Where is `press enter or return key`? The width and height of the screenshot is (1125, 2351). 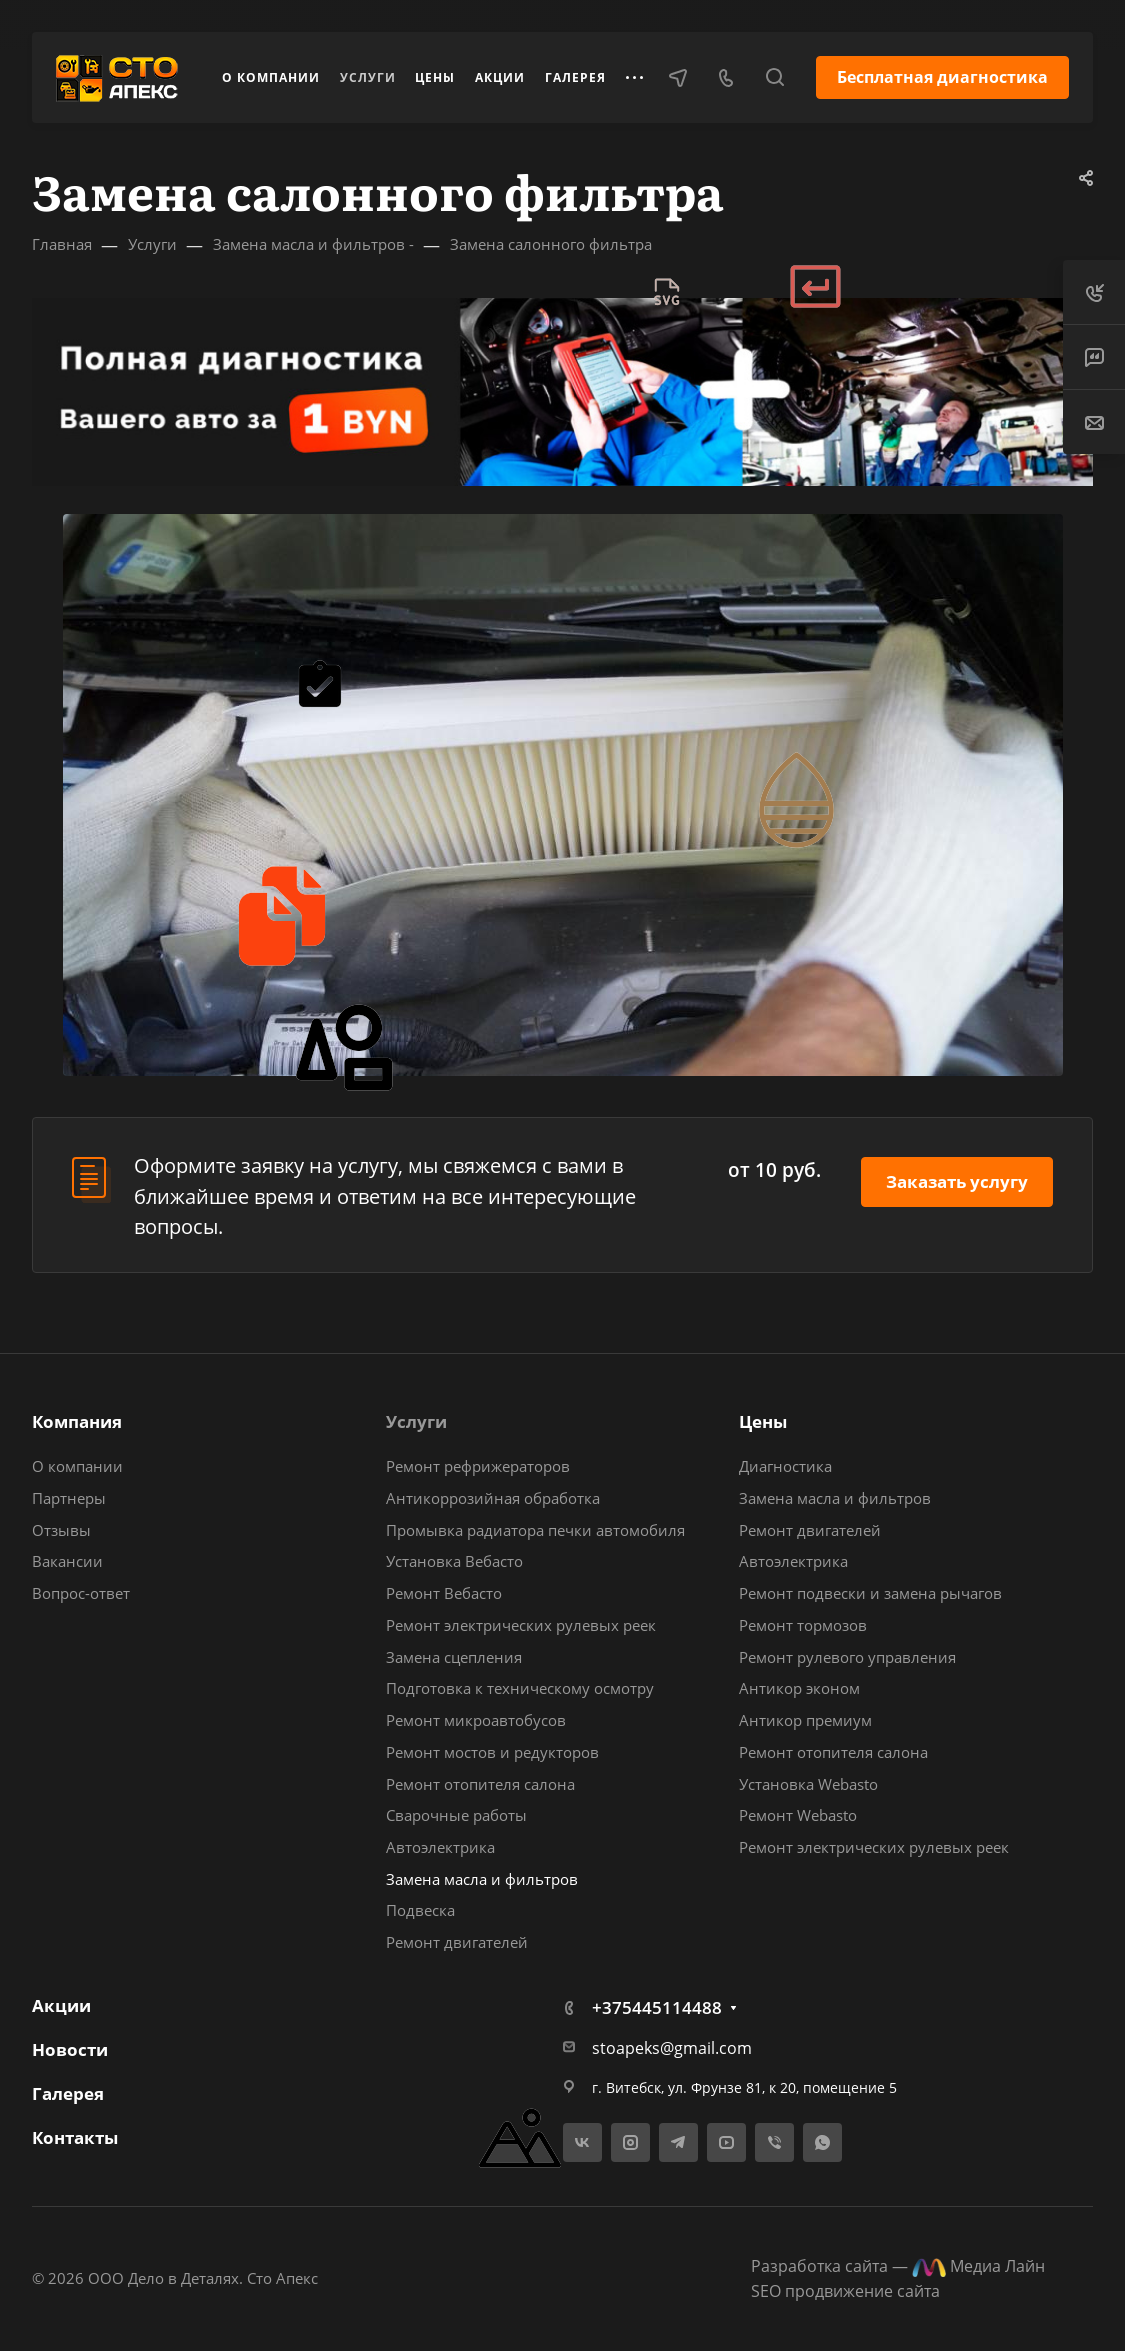
press enter or return key is located at coordinates (815, 286).